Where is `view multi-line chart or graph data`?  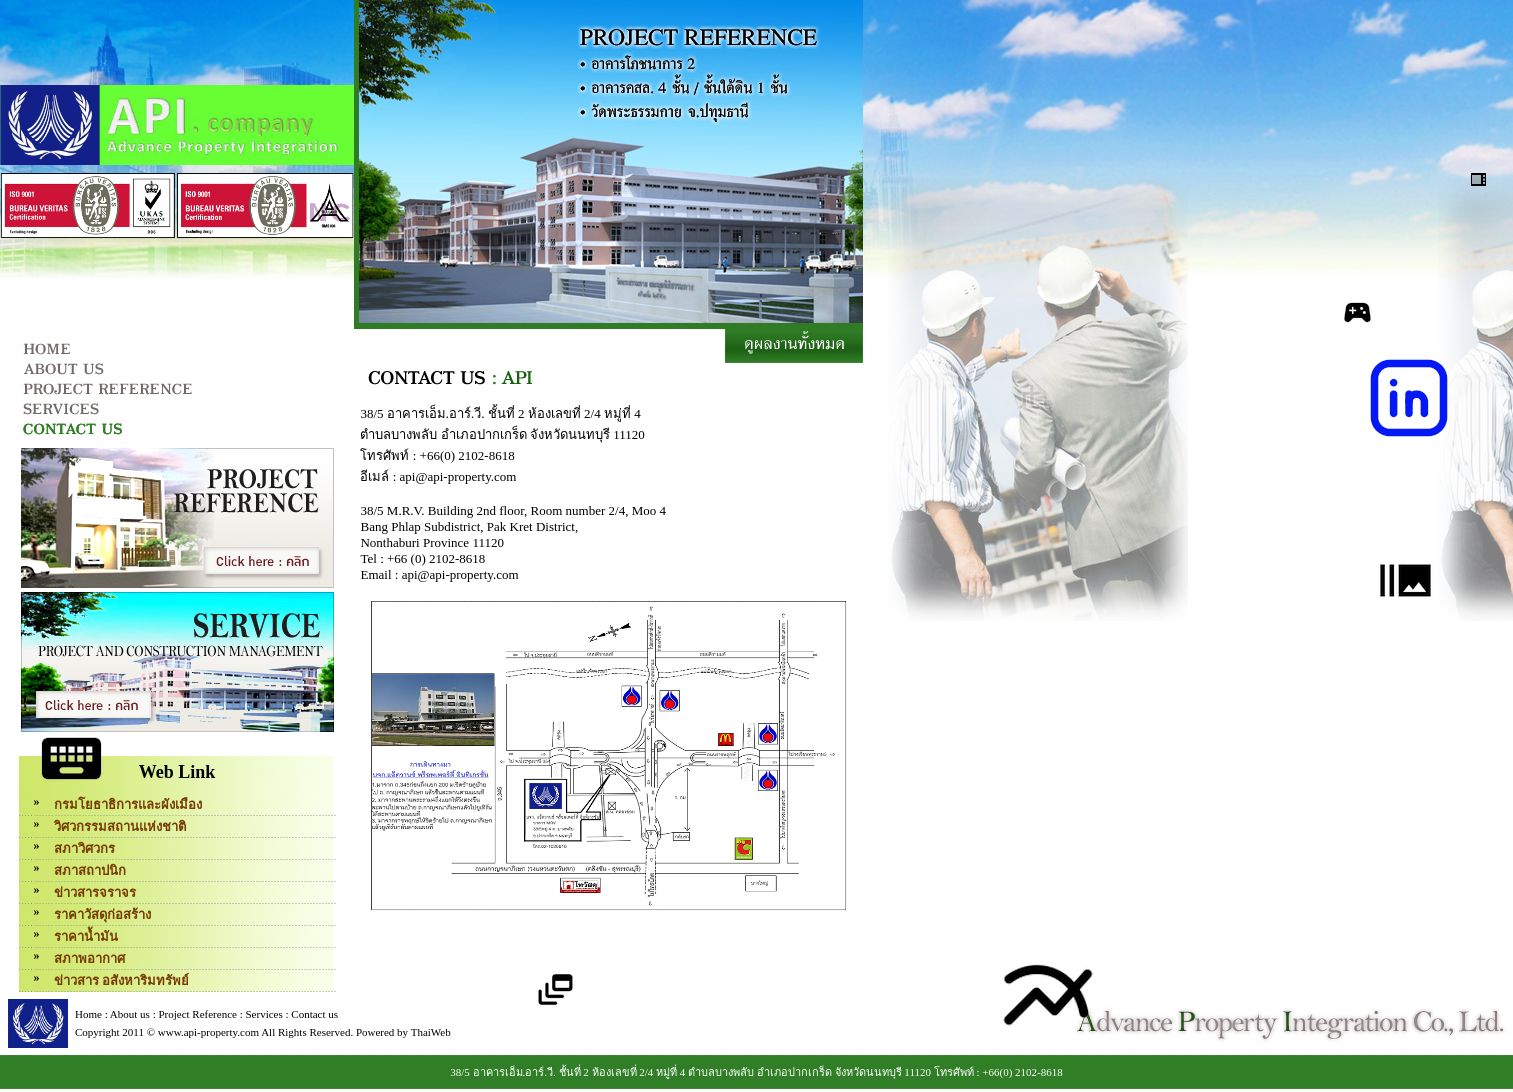
view multi-line chart or graph data is located at coordinates (1048, 997).